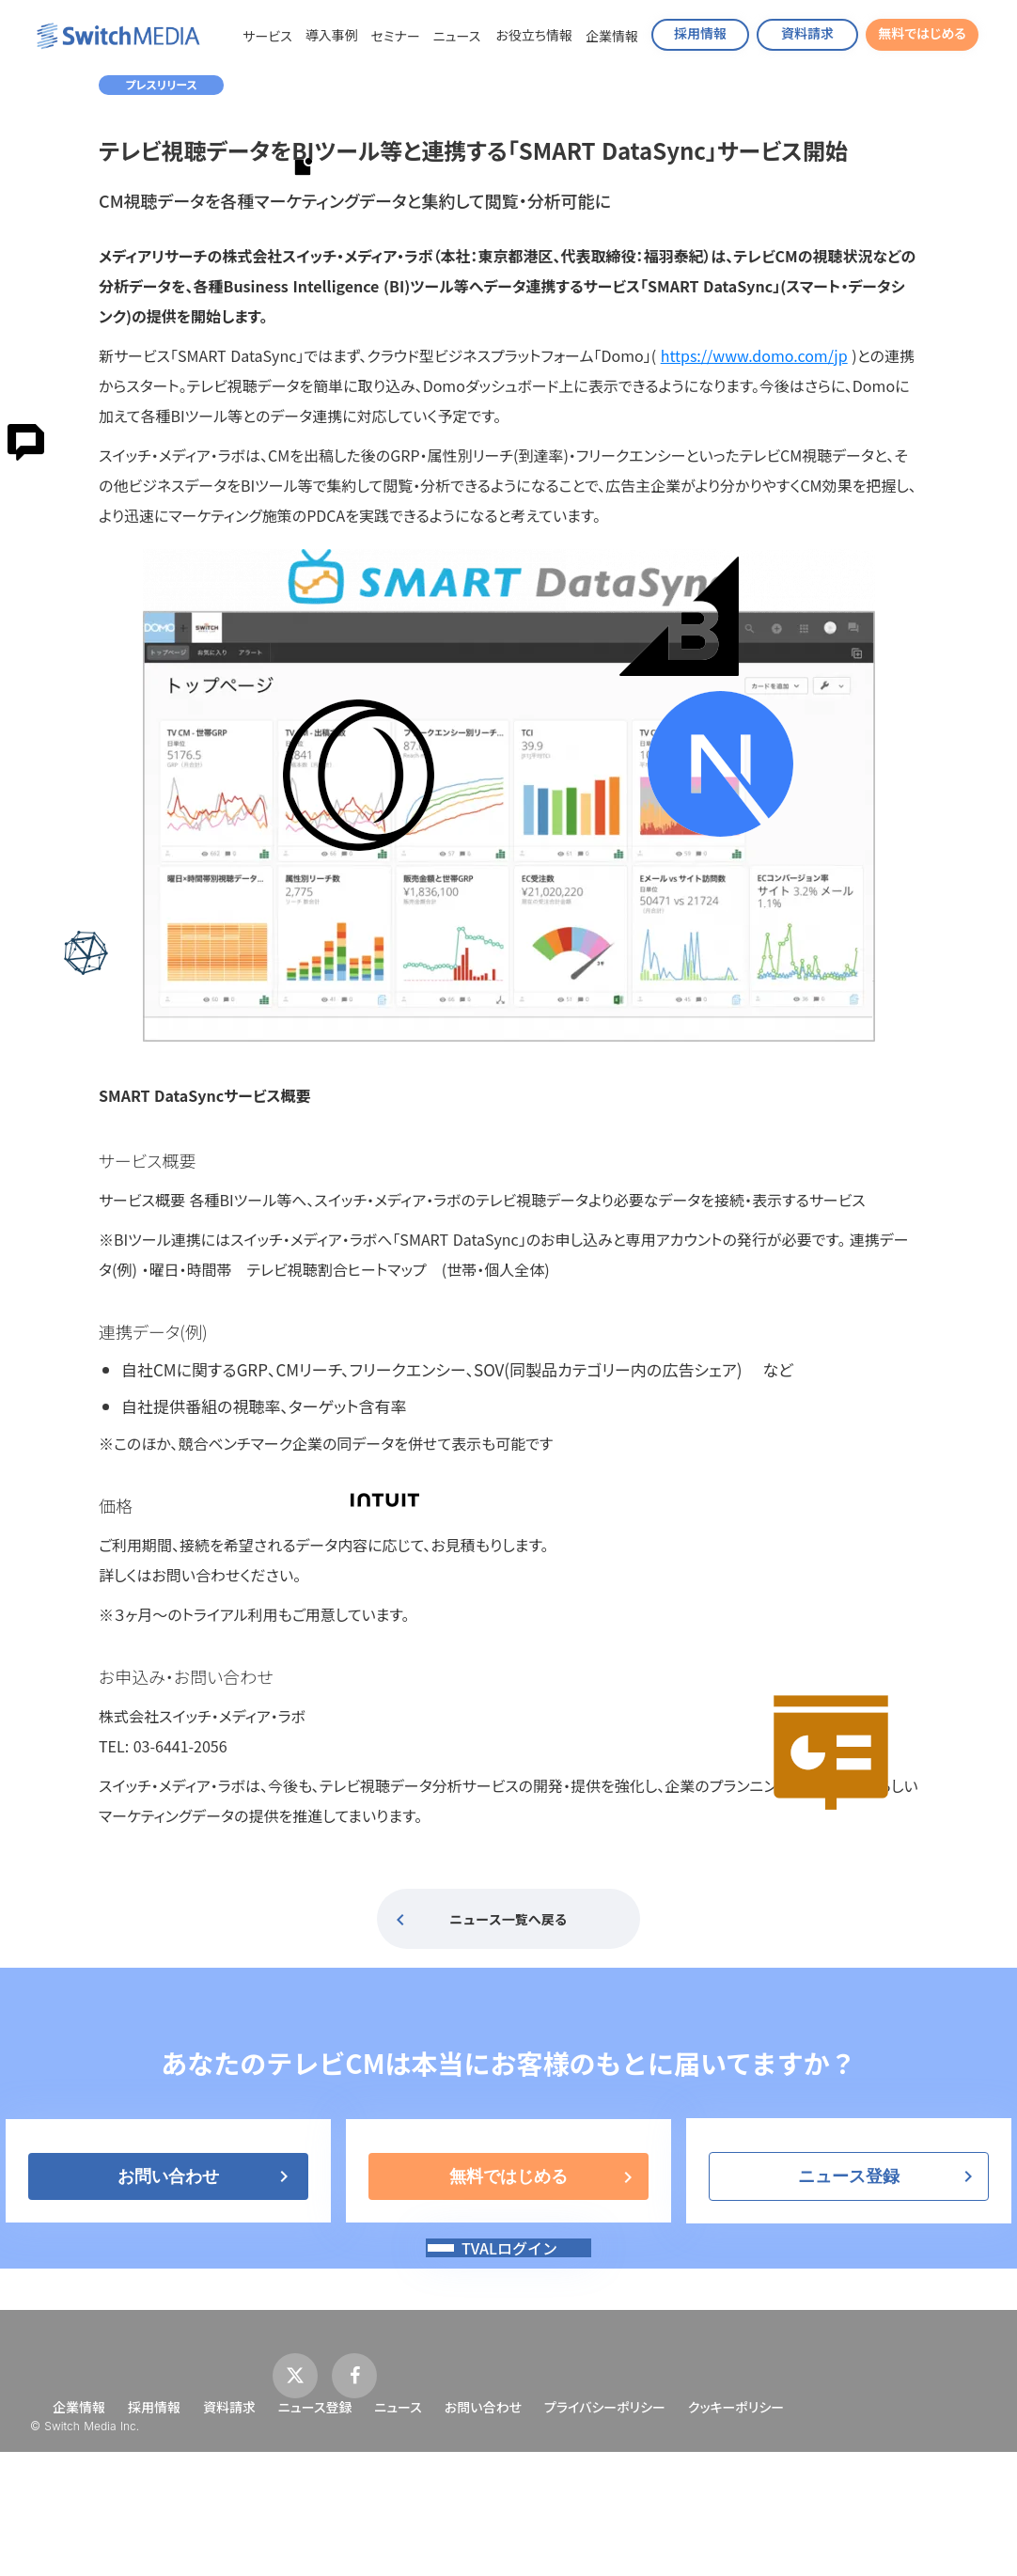 Image resolution: width=1017 pixels, height=2576 pixels. I want to click on Next.js framework logo, so click(720, 763).